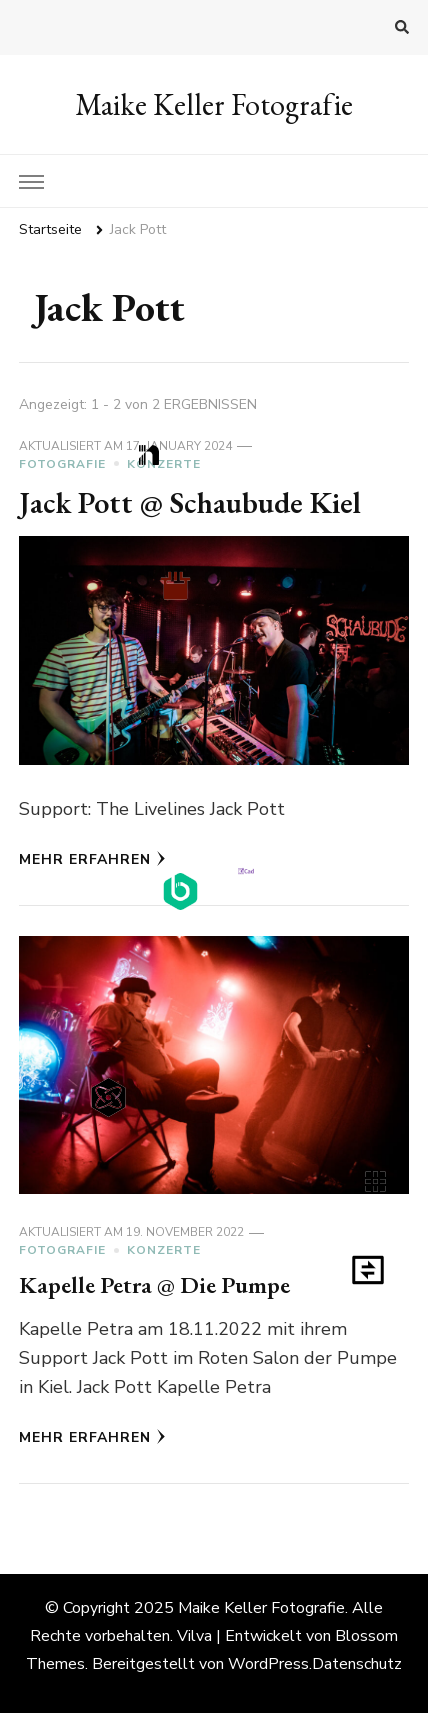 The image size is (428, 1713). I want to click on open KiCad electronic design automation software, so click(246, 871).